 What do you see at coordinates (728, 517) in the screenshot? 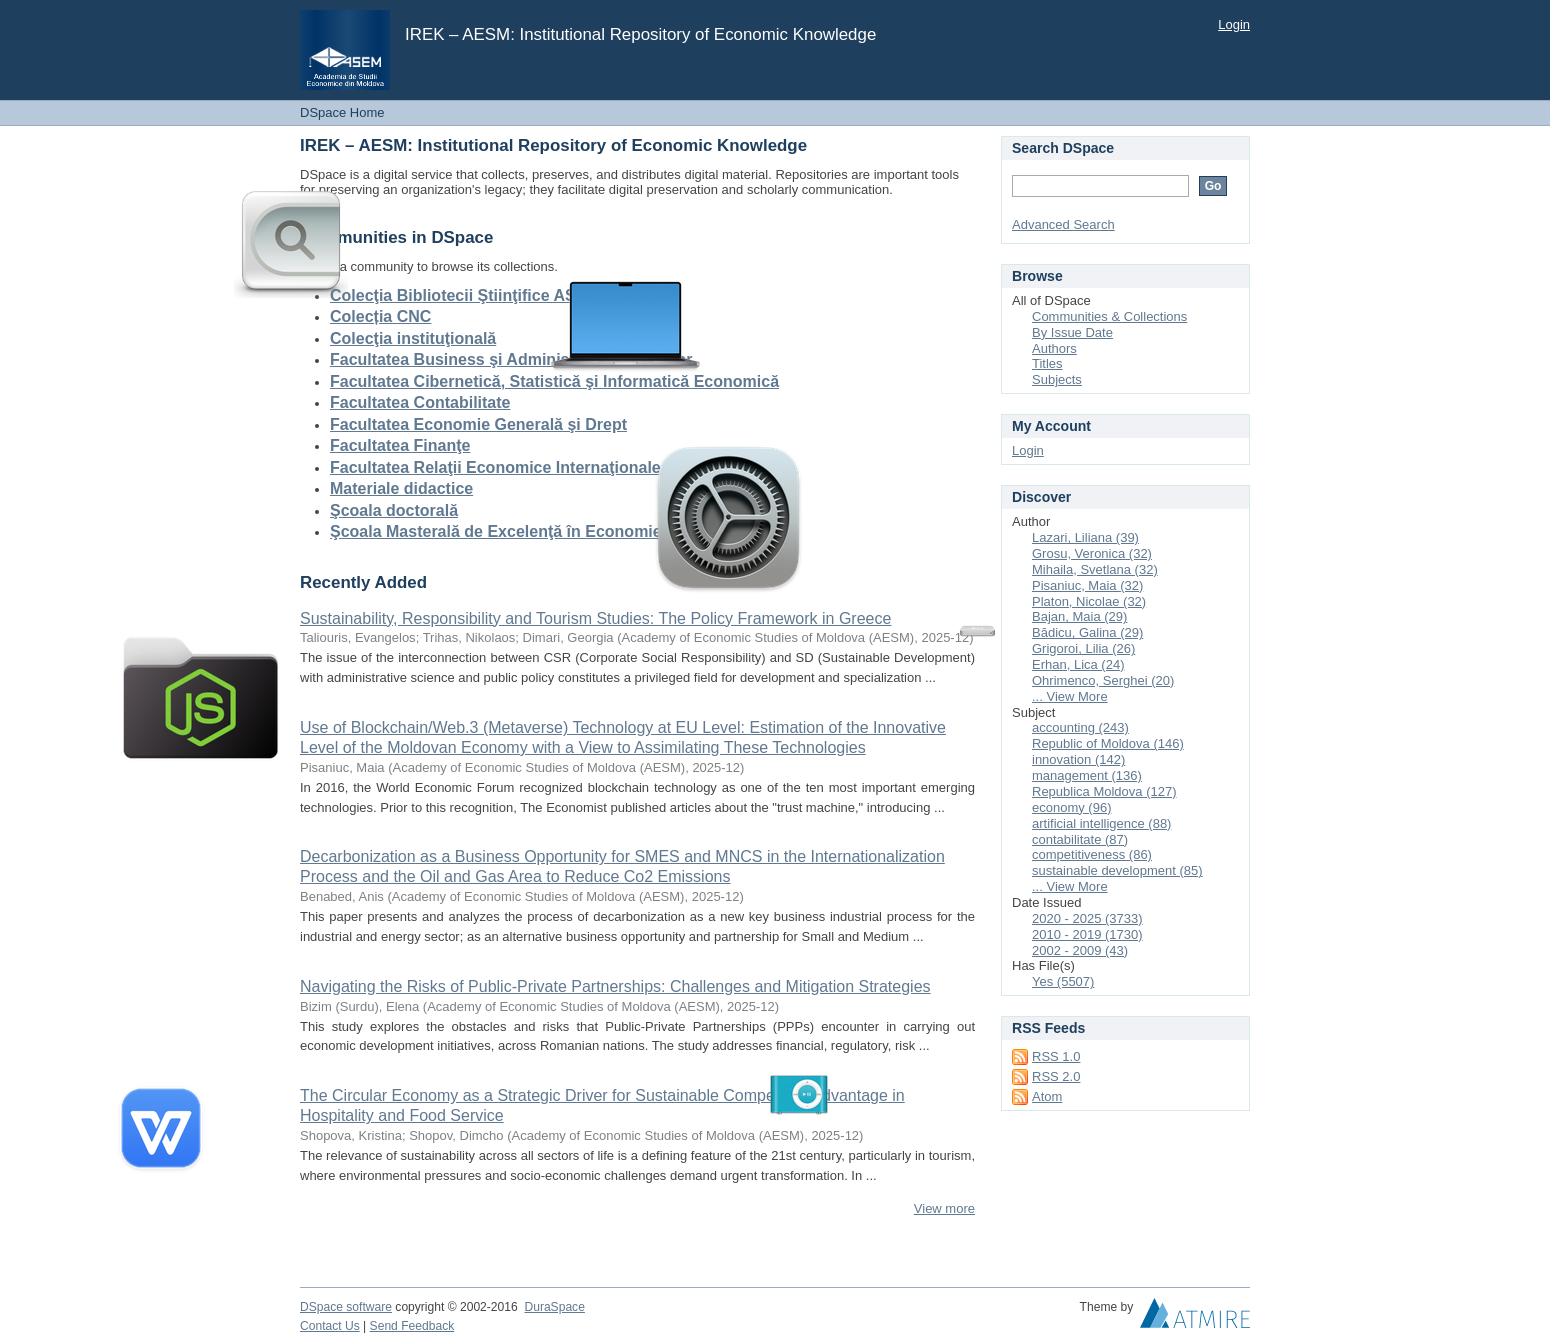
I see `open system preferences or settings` at bounding box center [728, 517].